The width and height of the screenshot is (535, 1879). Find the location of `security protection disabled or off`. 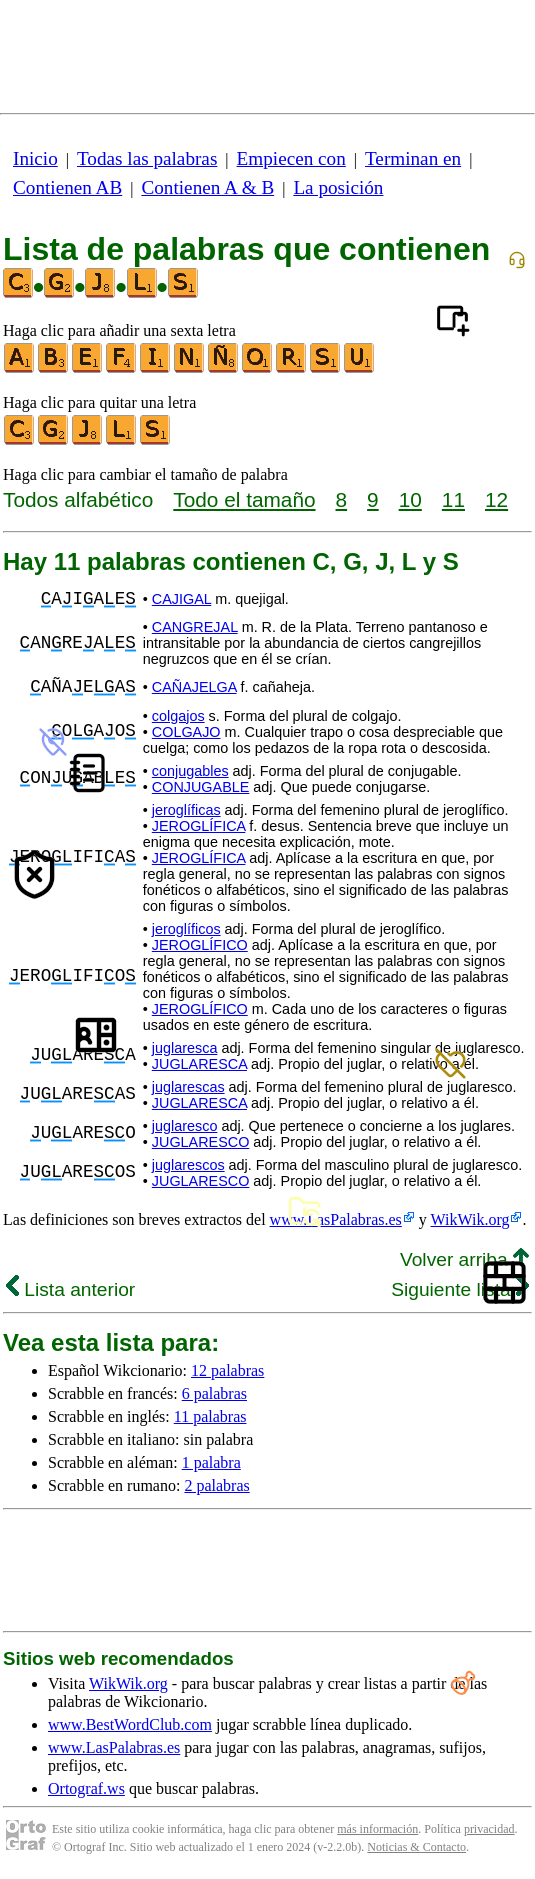

security protection disabled or off is located at coordinates (34, 874).